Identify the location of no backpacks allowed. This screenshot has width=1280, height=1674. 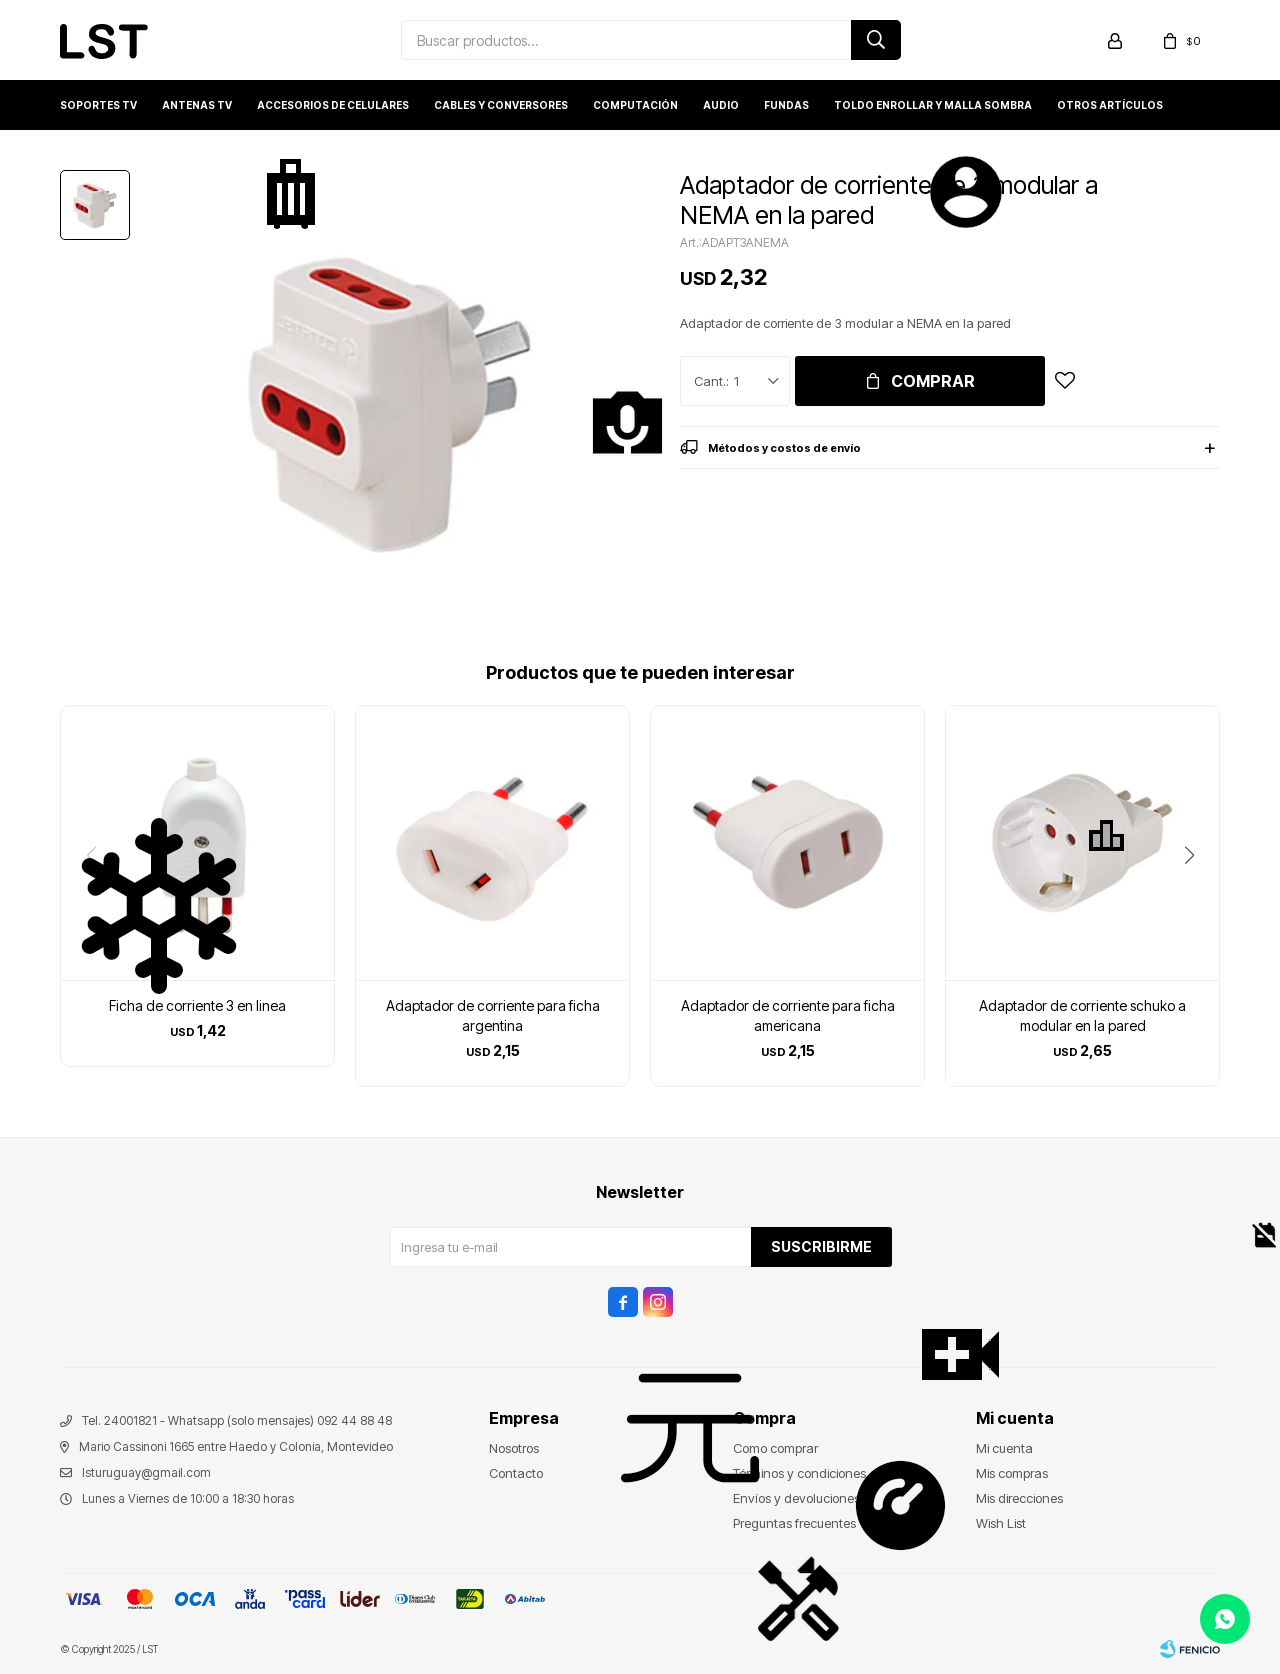
(1265, 1235).